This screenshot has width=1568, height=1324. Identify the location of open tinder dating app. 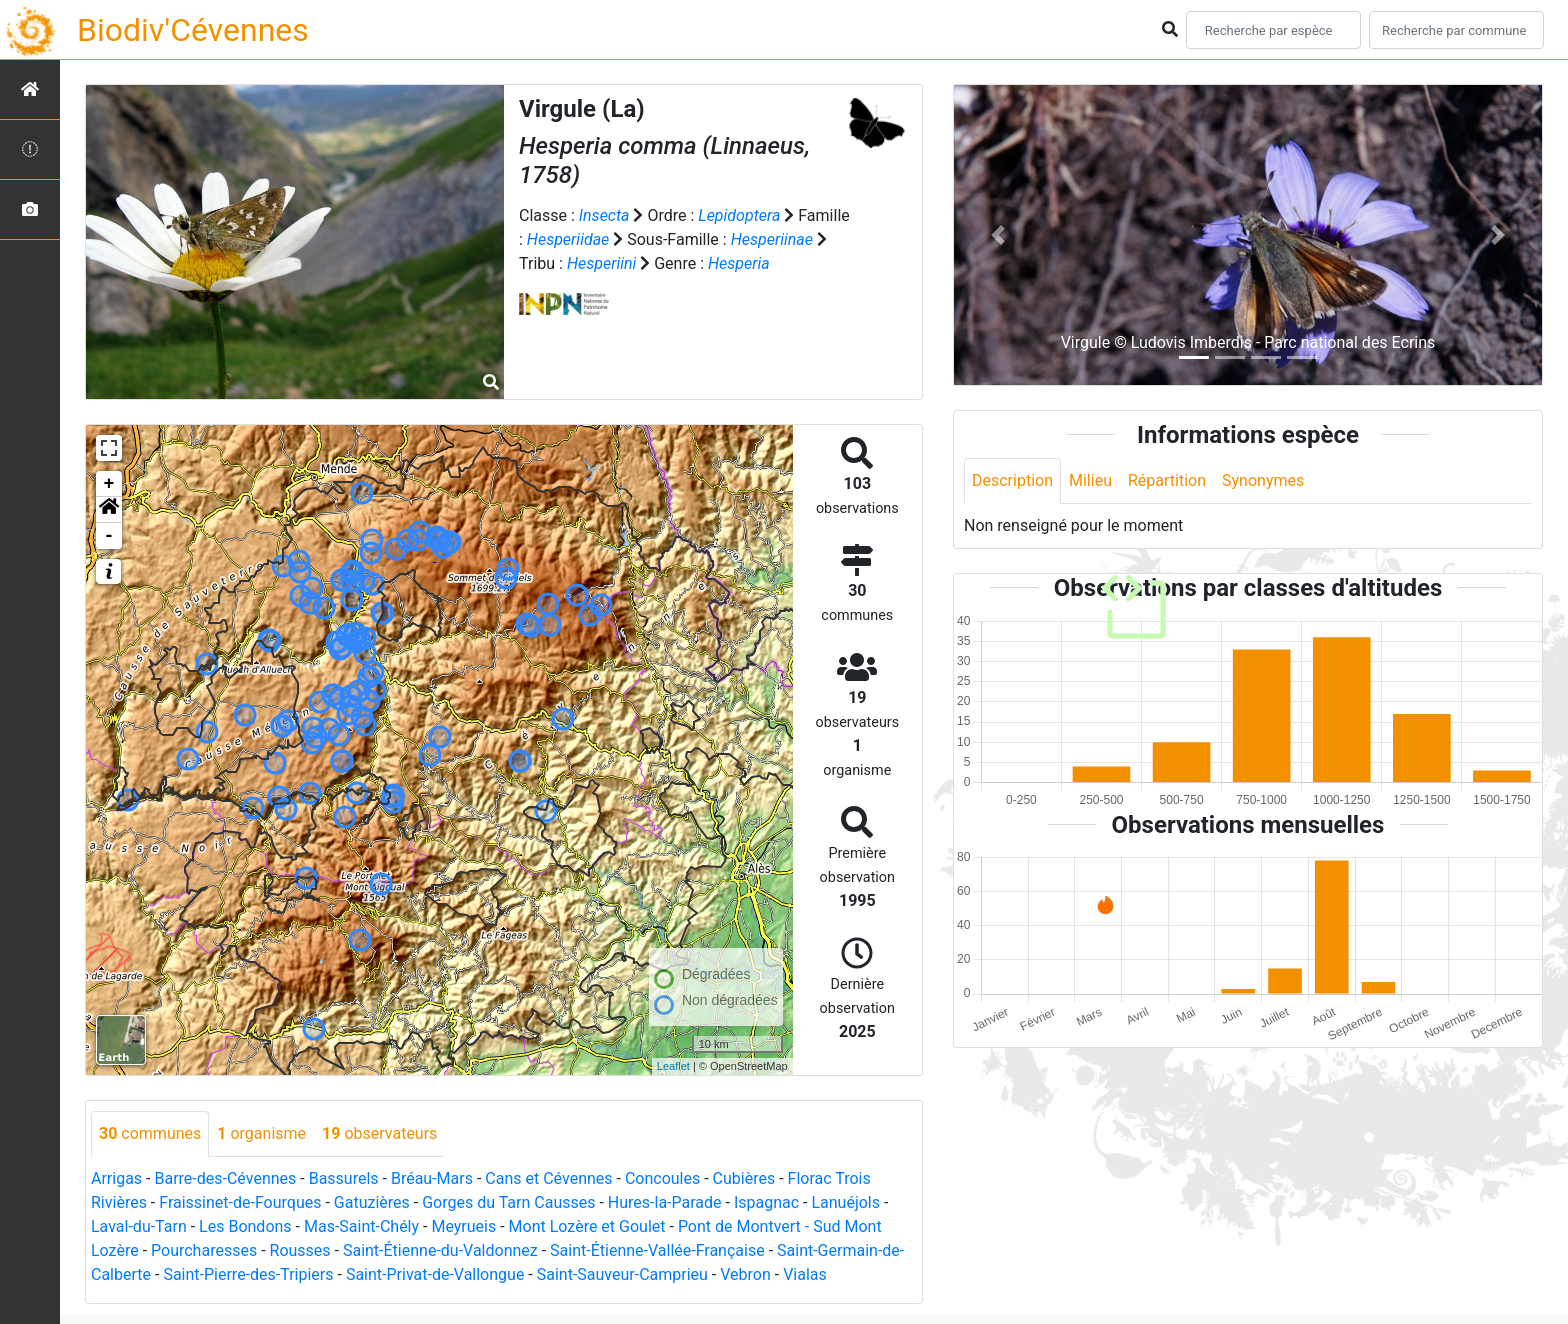
(1105, 905).